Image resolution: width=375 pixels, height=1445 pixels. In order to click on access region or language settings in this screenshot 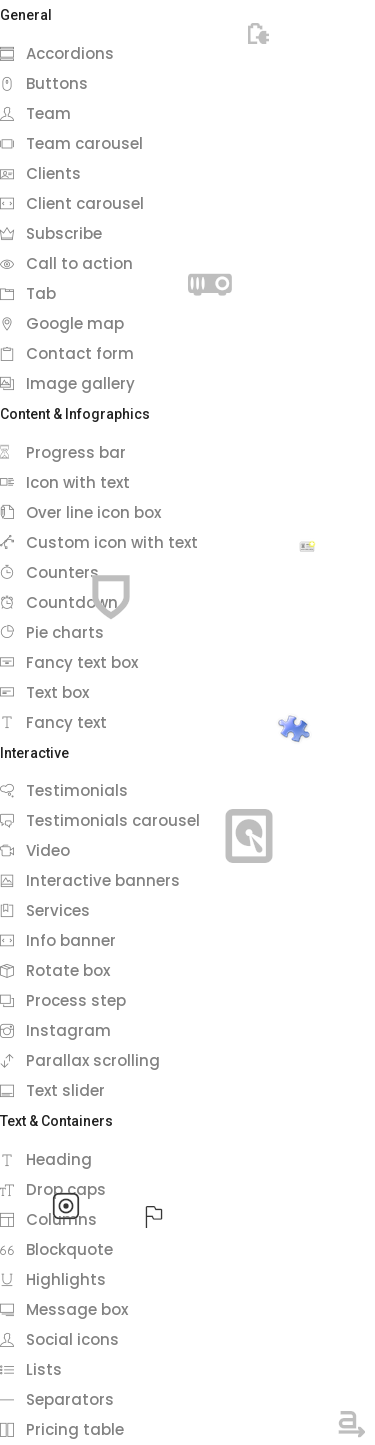, I will do `click(154, 1217)`.